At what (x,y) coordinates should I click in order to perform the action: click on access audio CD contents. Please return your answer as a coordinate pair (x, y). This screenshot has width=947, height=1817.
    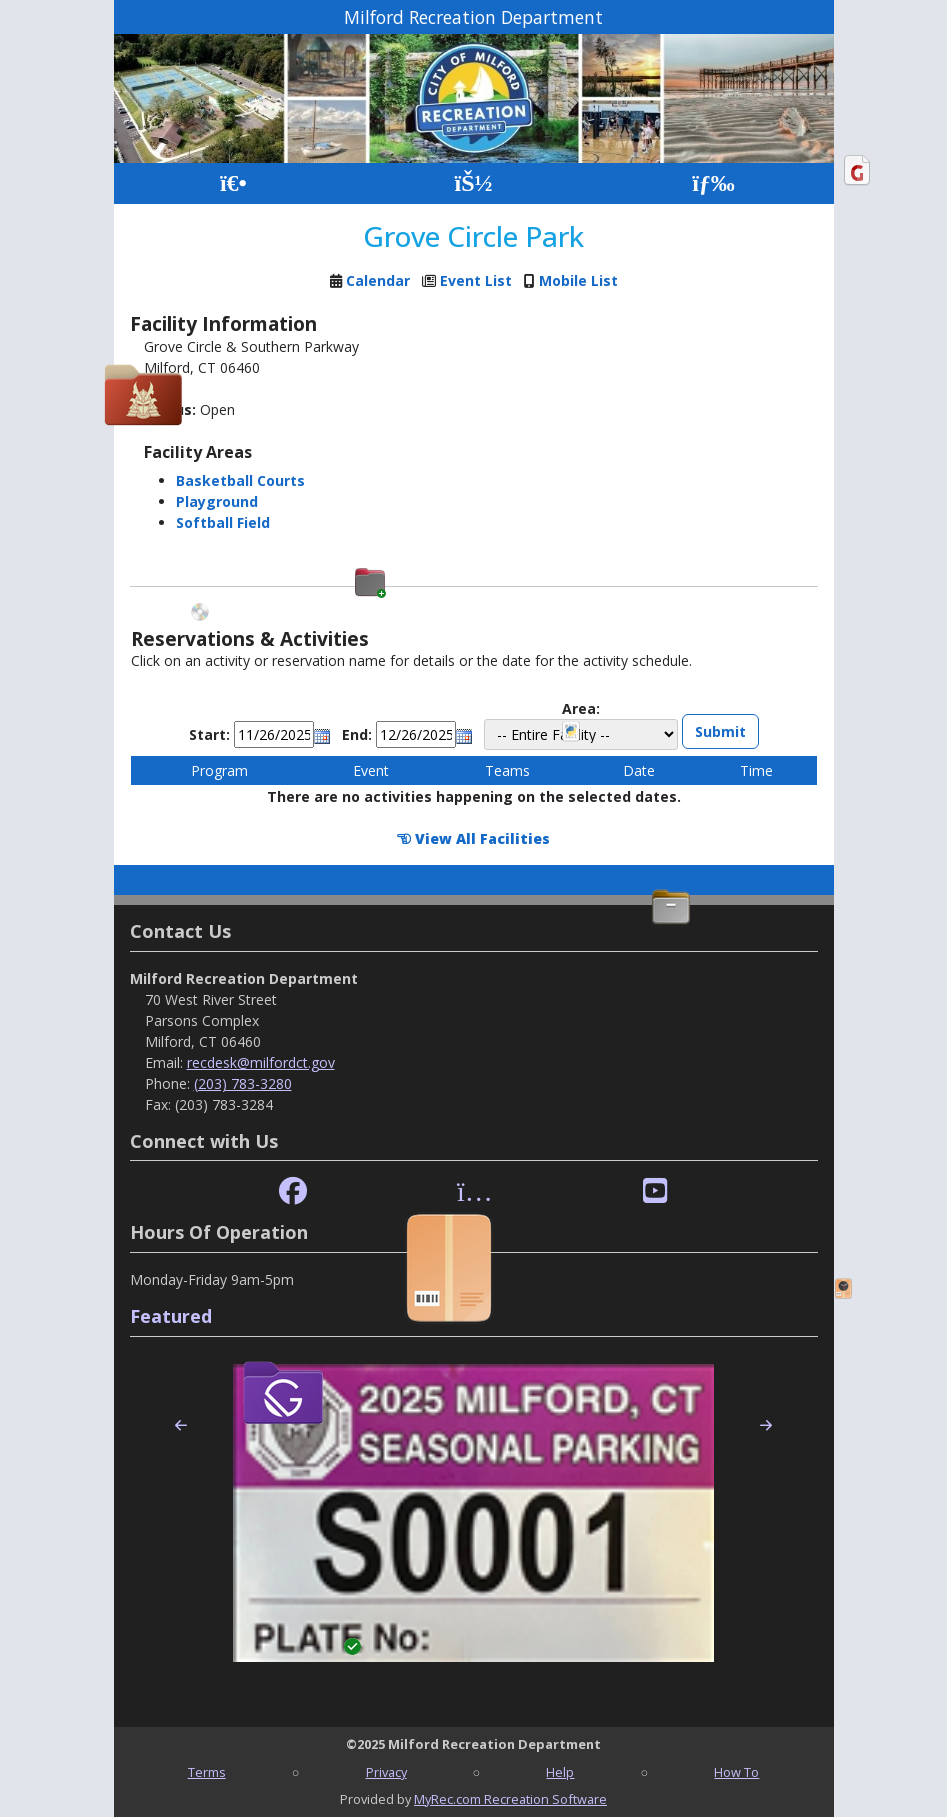
    Looking at the image, I should click on (200, 612).